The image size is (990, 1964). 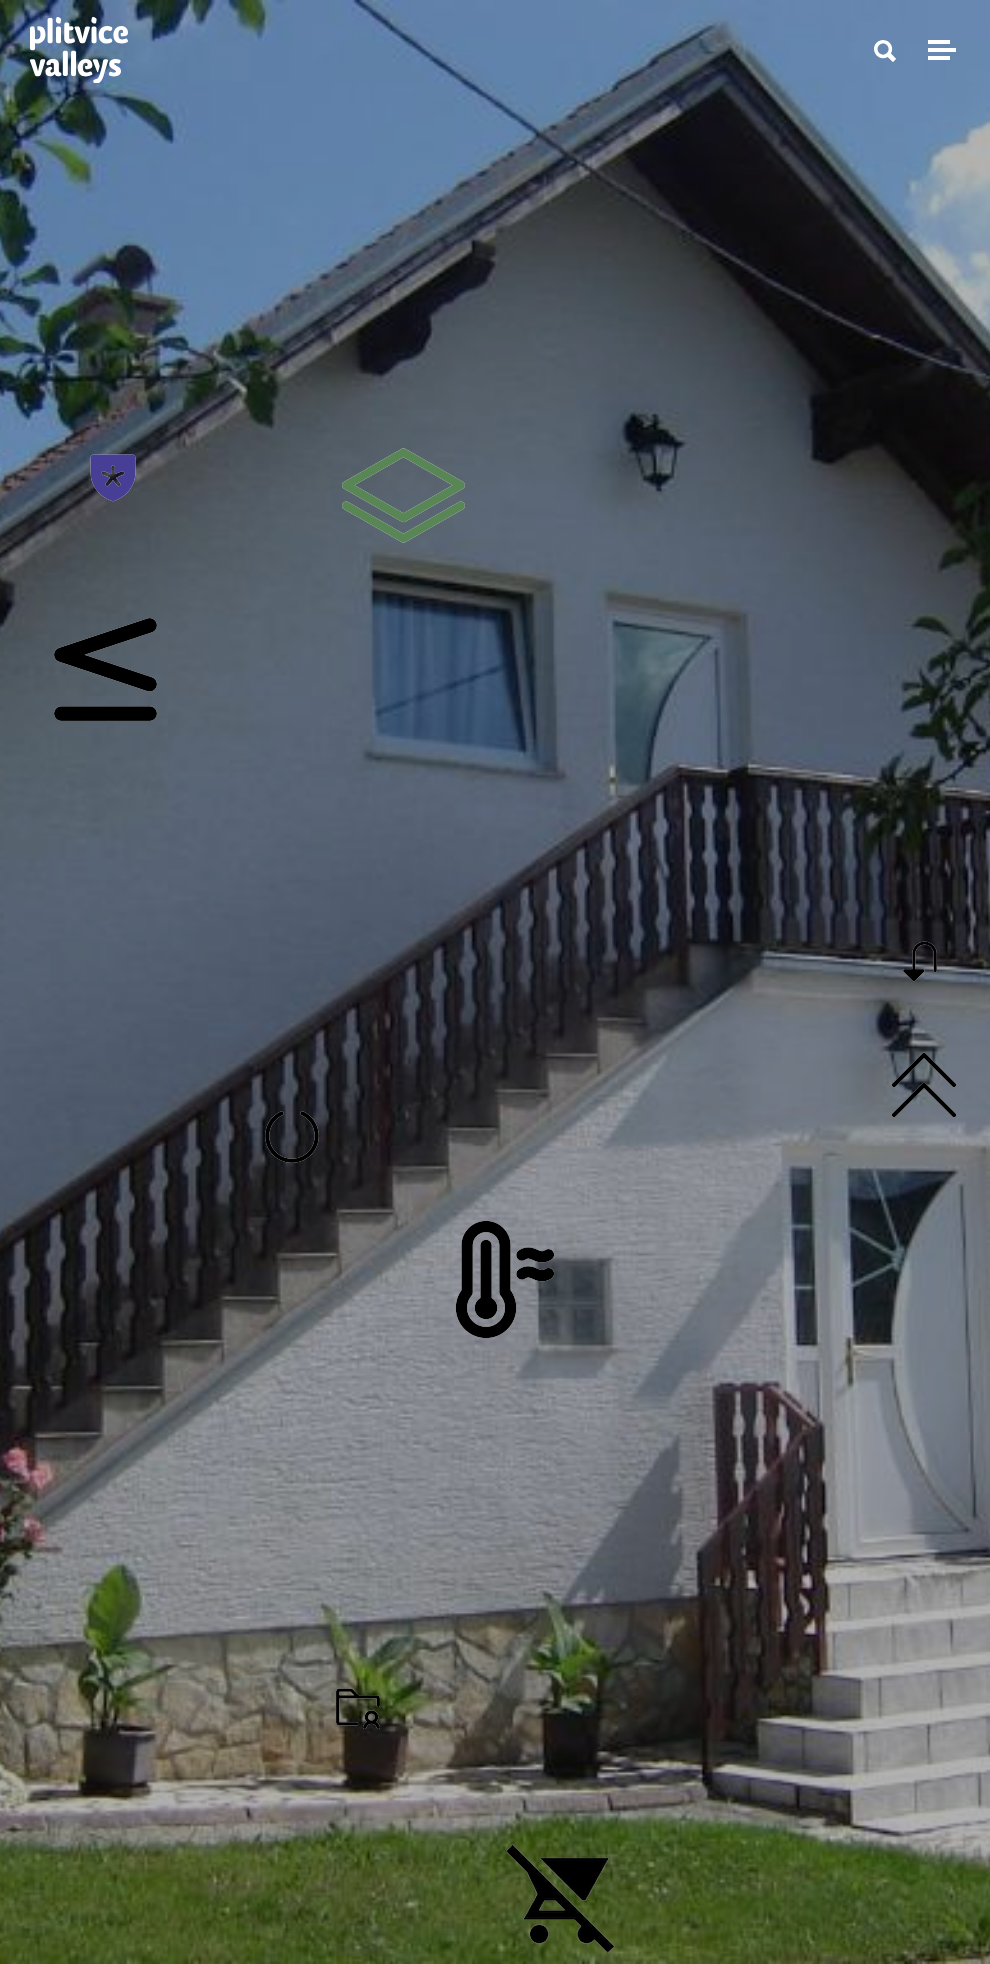 I want to click on view layers or stacked content, so click(x=403, y=497).